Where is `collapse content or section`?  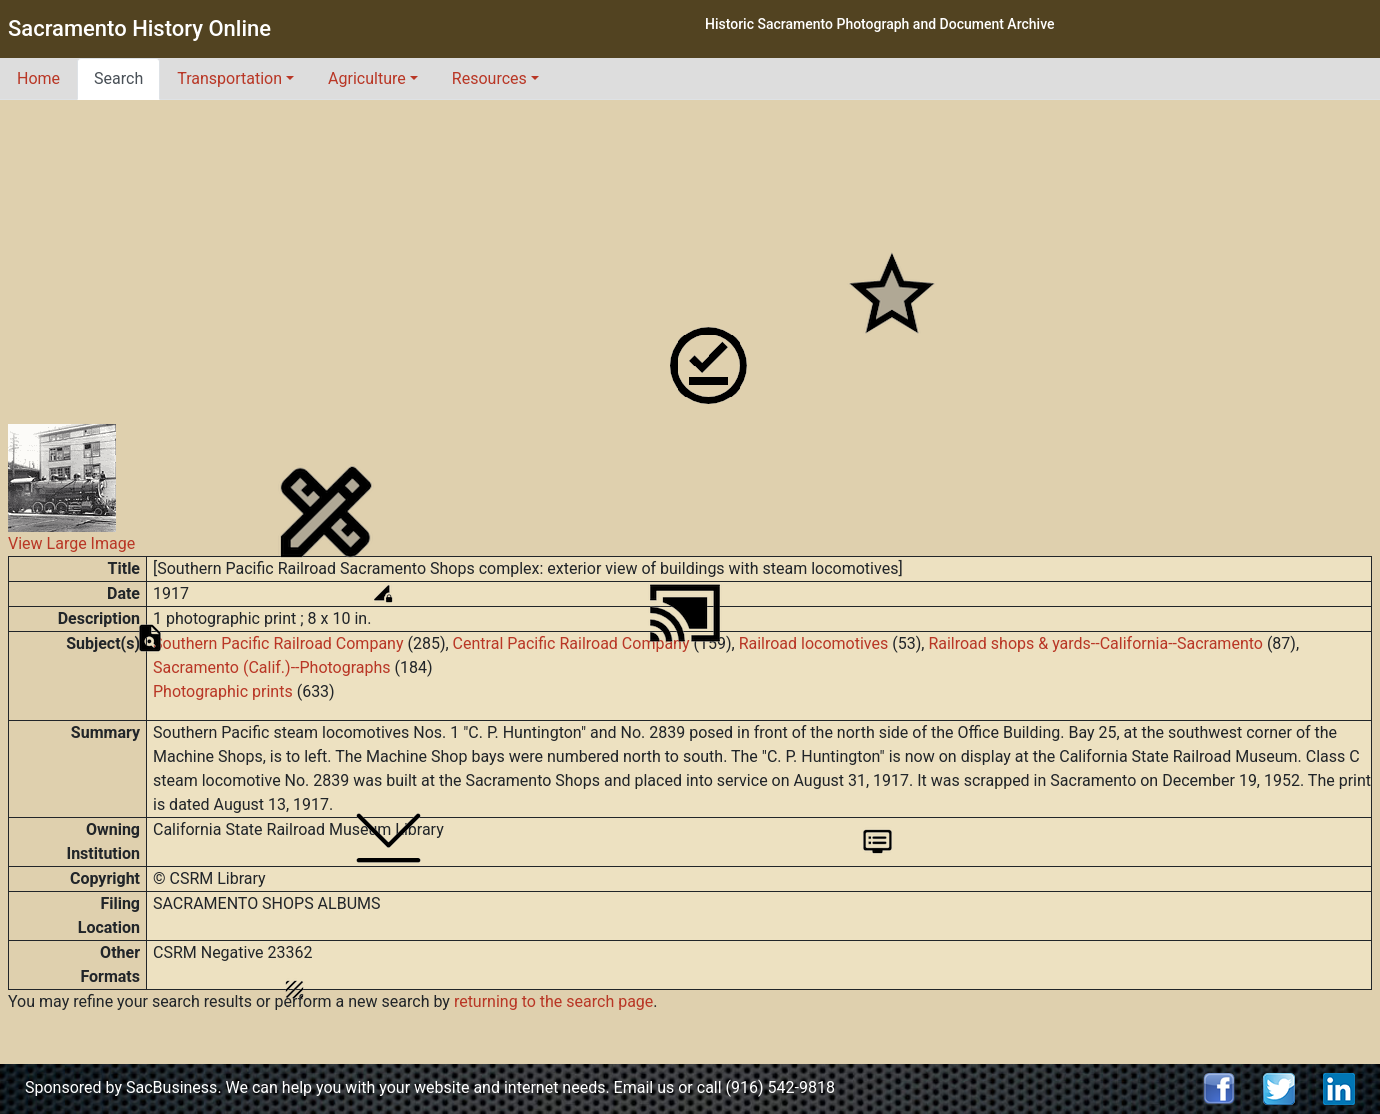 collapse content or section is located at coordinates (388, 836).